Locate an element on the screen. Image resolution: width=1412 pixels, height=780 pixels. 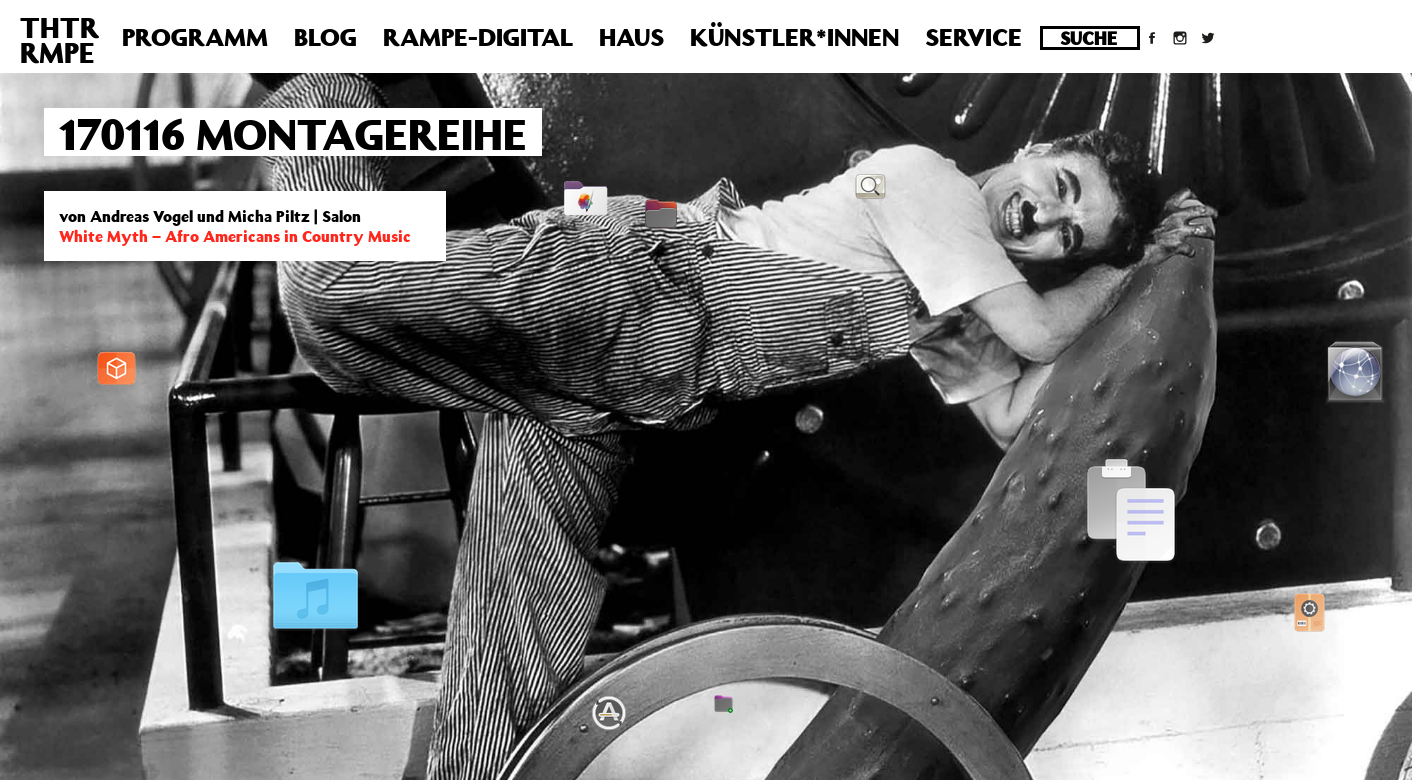
indicates a folder is ready to accept a dragged item is located at coordinates (661, 213).